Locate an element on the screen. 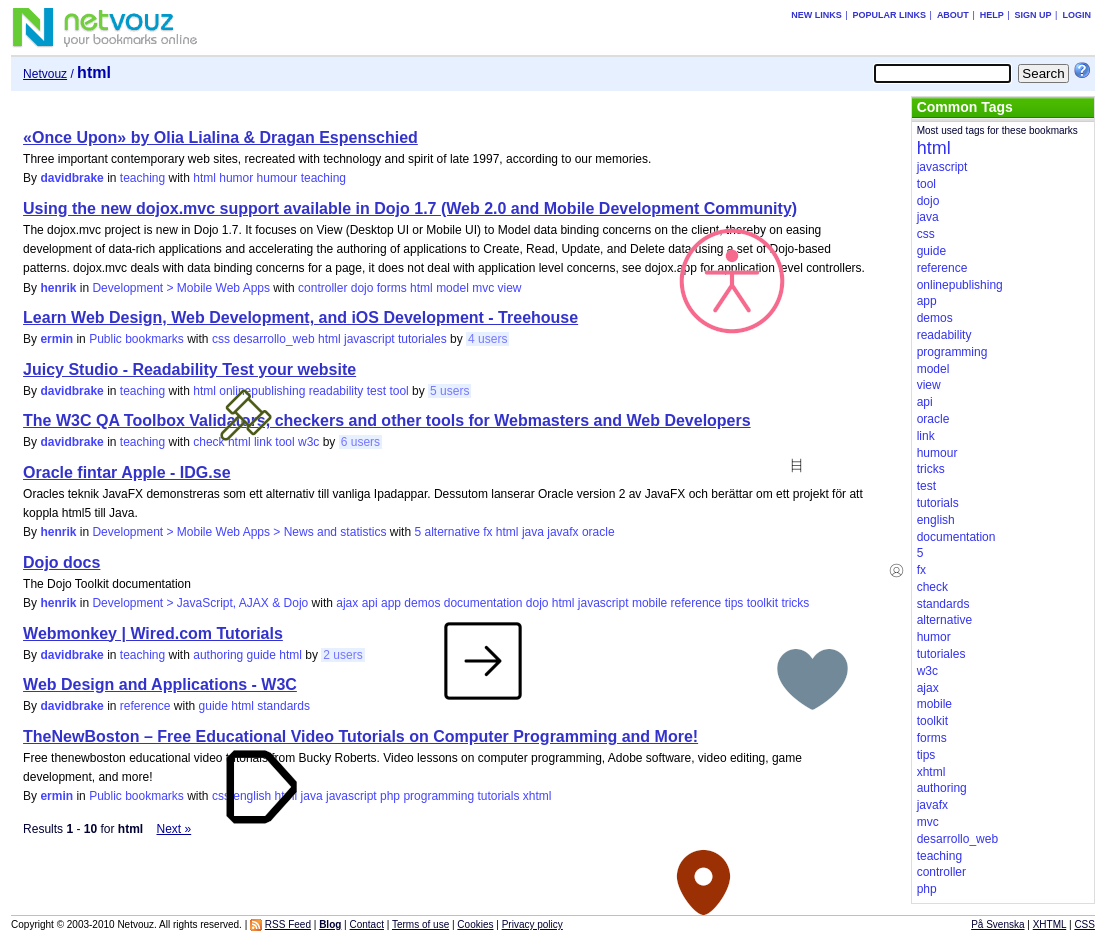 The height and width of the screenshot is (934, 1106). access step-by-step instructions or tutorials is located at coordinates (796, 465).